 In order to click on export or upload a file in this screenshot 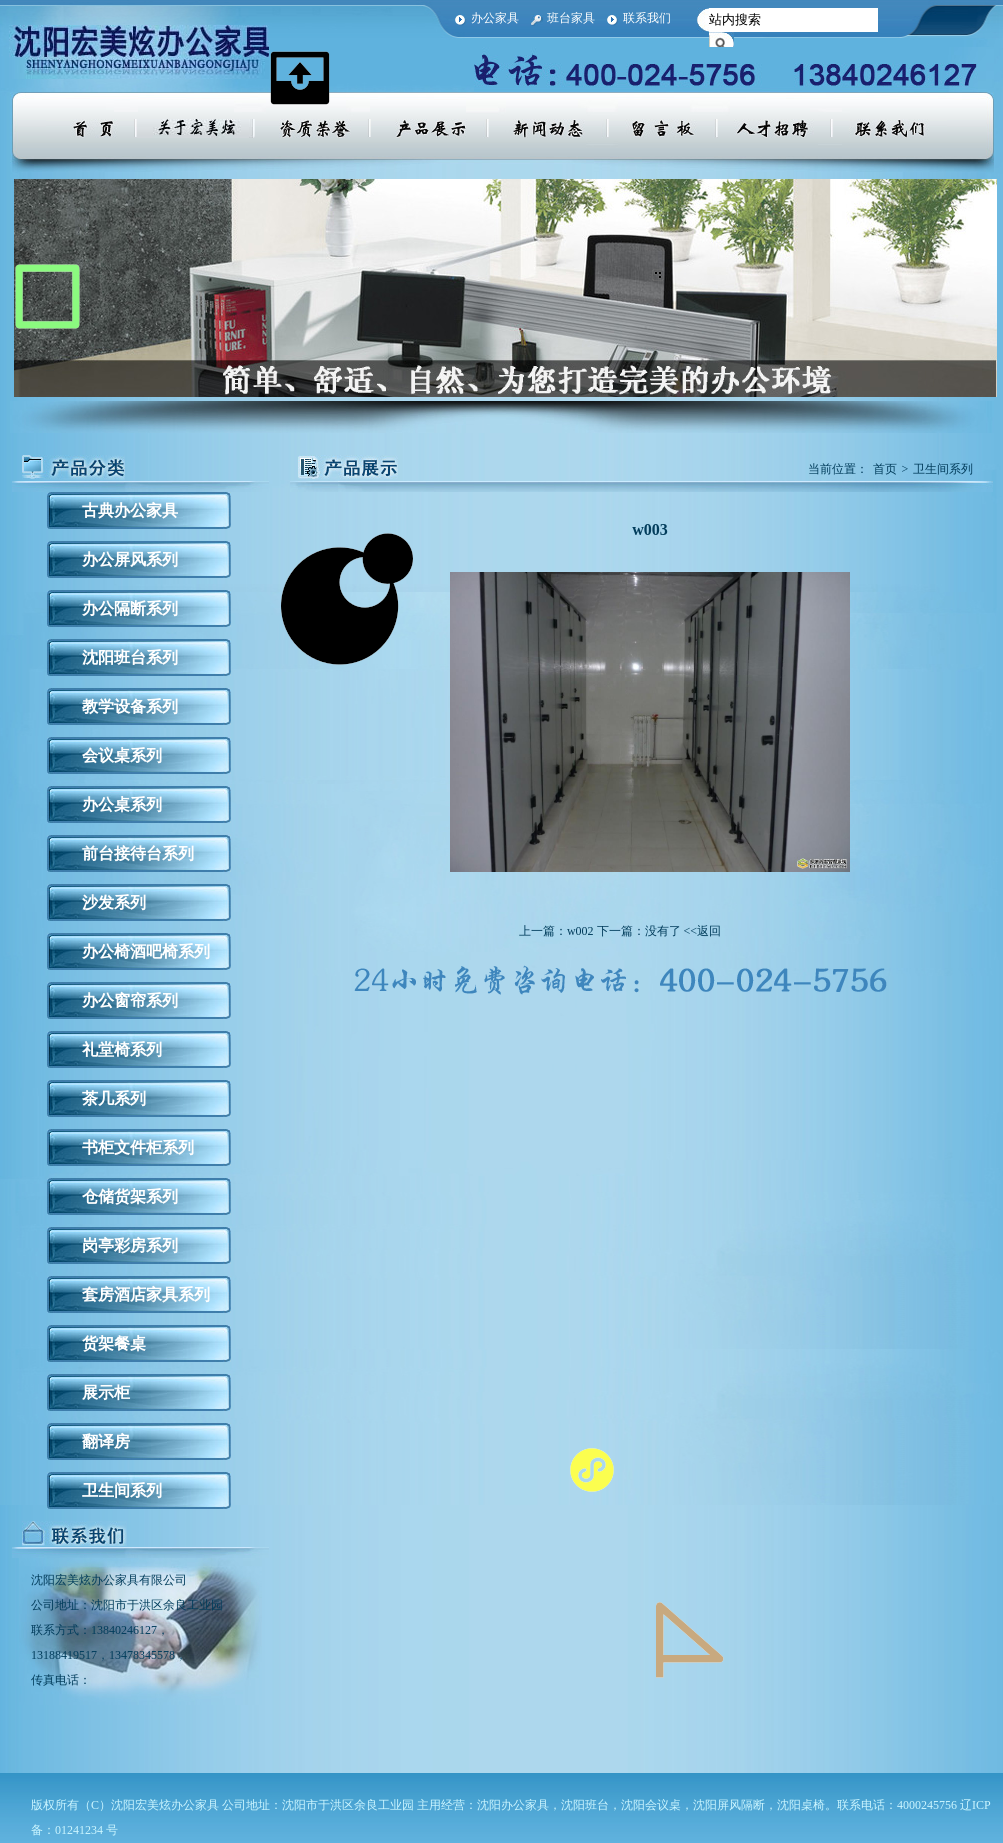, I will do `click(300, 78)`.